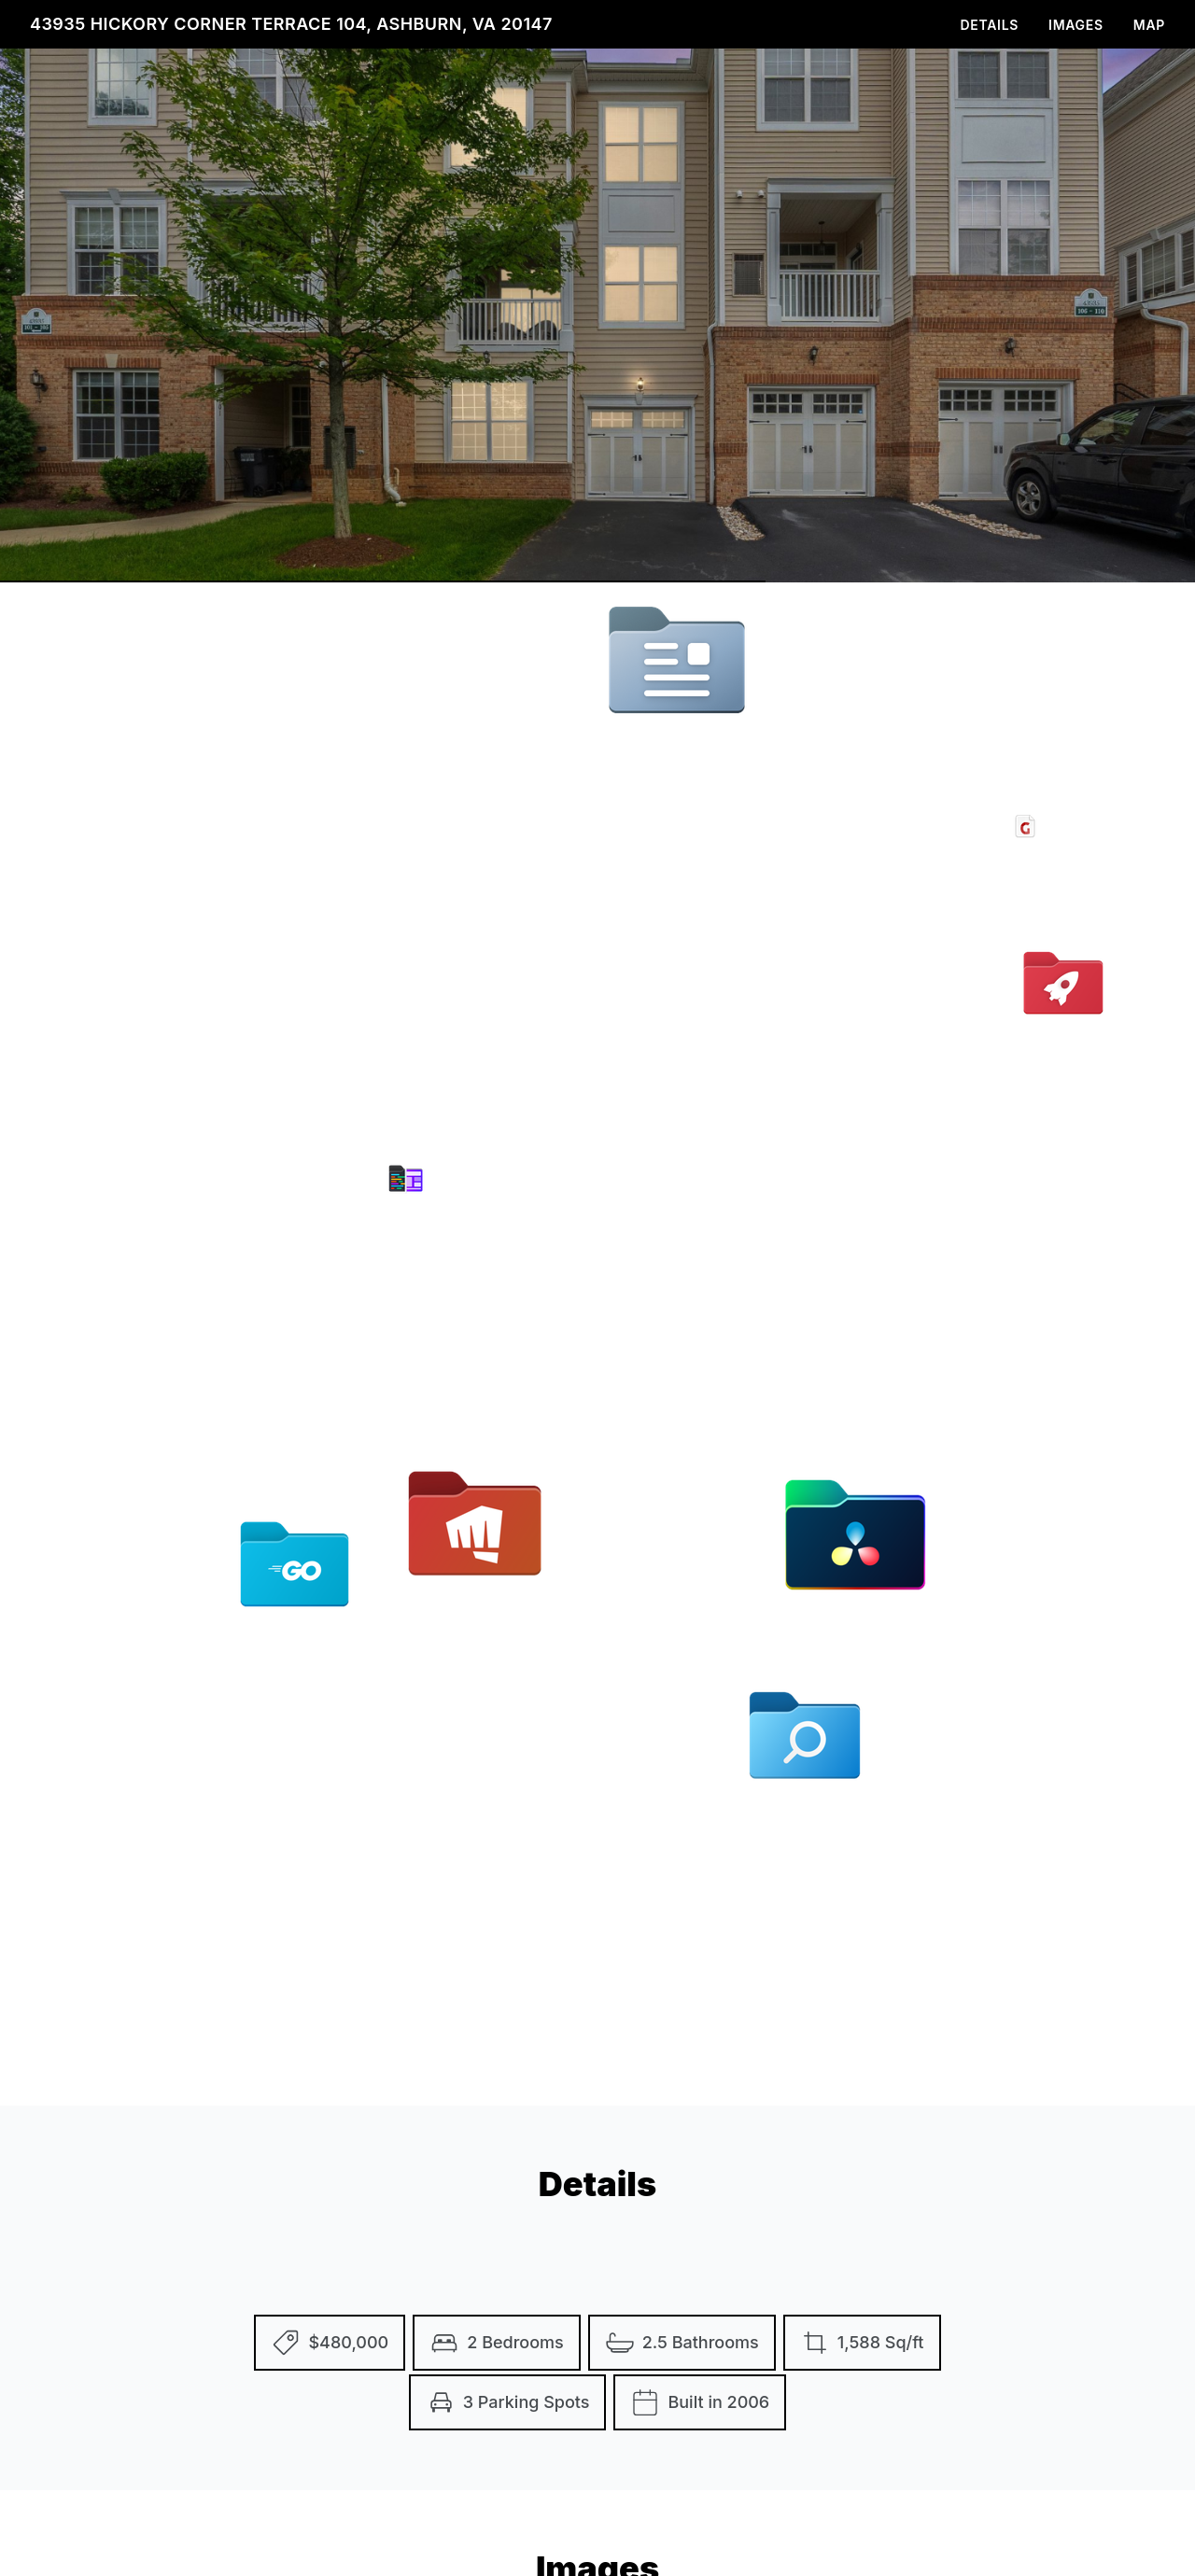  Describe the element at coordinates (1062, 985) in the screenshot. I see `open folder containing launch or startup files` at that location.